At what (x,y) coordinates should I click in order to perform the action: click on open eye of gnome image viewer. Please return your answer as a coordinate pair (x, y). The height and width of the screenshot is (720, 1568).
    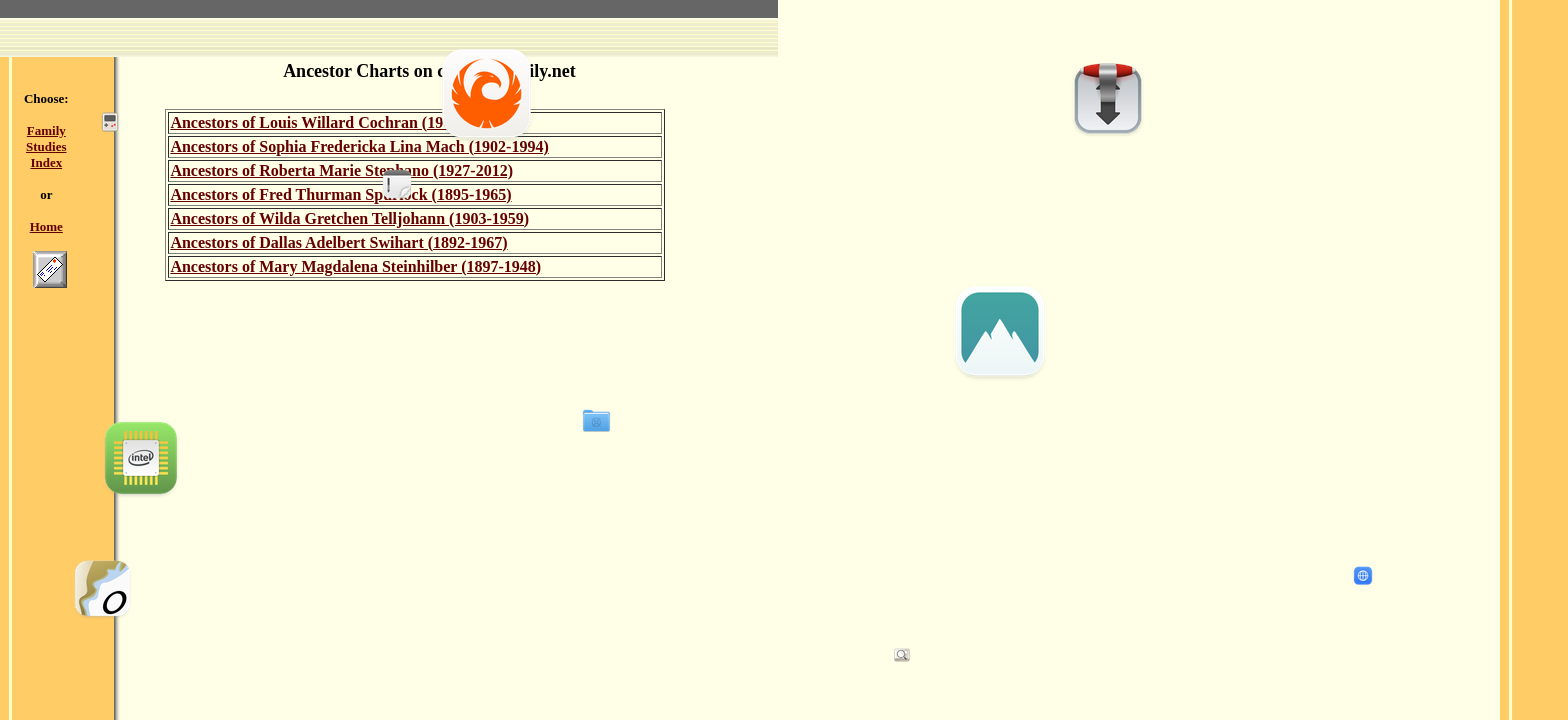
    Looking at the image, I should click on (902, 655).